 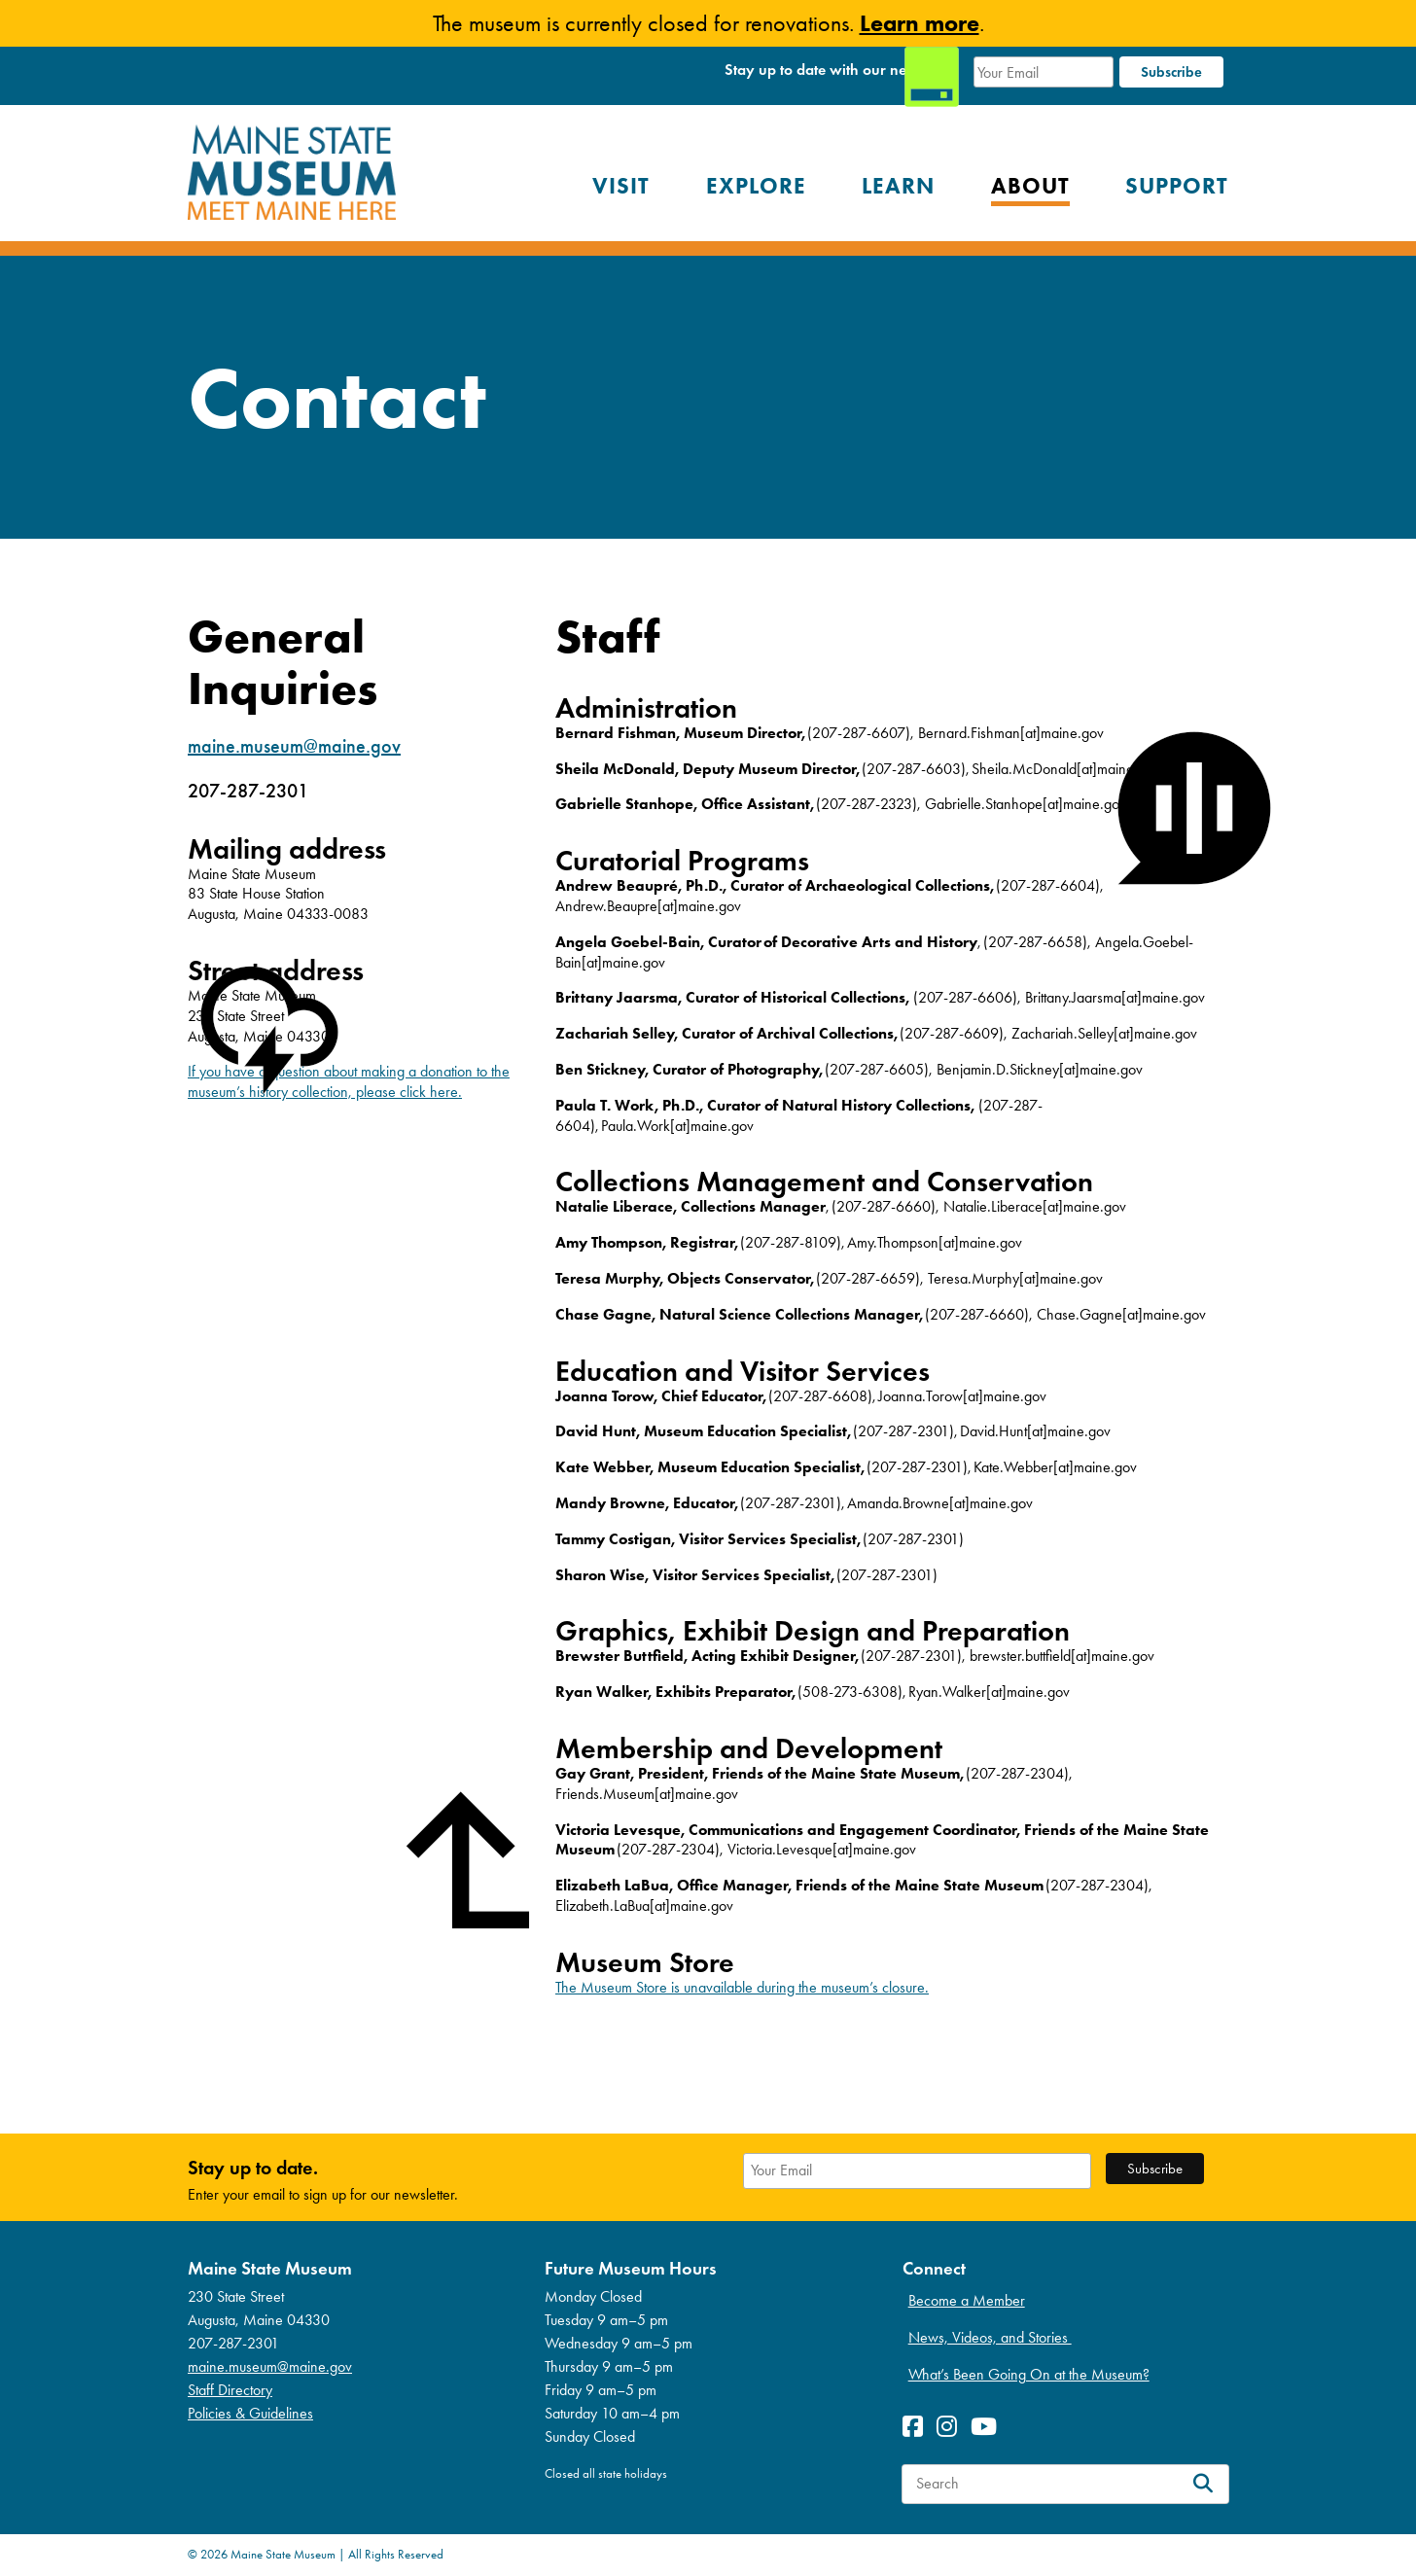 What do you see at coordinates (269, 1029) in the screenshot?
I see `indicates thunderstorm weather conditions` at bounding box center [269, 1029].